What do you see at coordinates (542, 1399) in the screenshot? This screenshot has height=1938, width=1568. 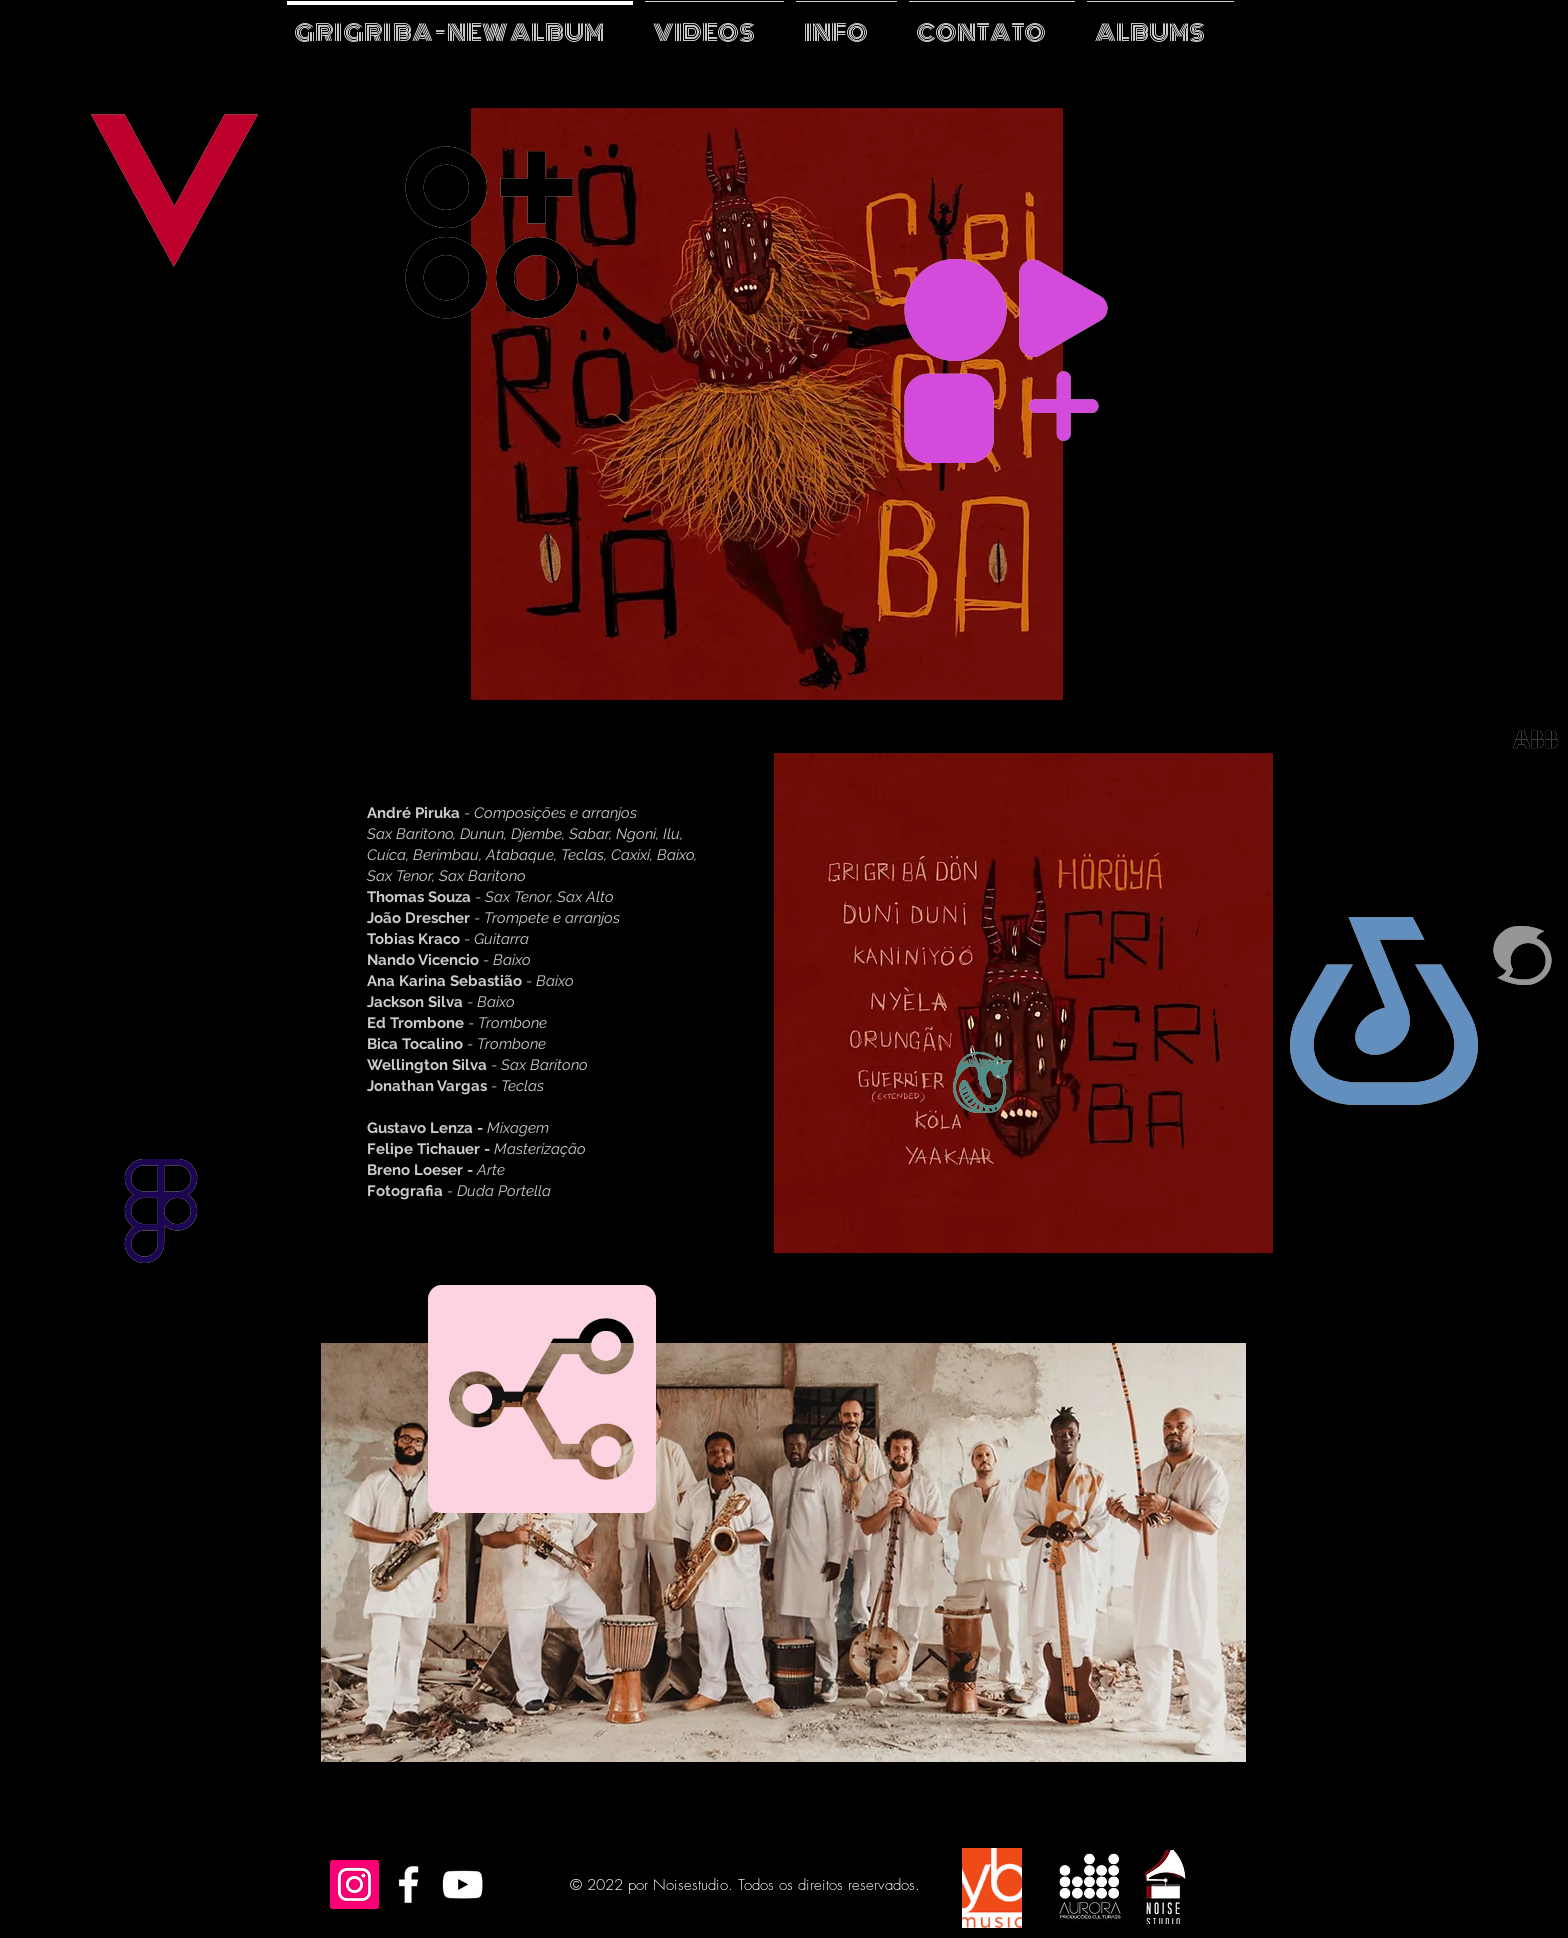 I see `view on stackshare` at bounding box center [542, 1399].